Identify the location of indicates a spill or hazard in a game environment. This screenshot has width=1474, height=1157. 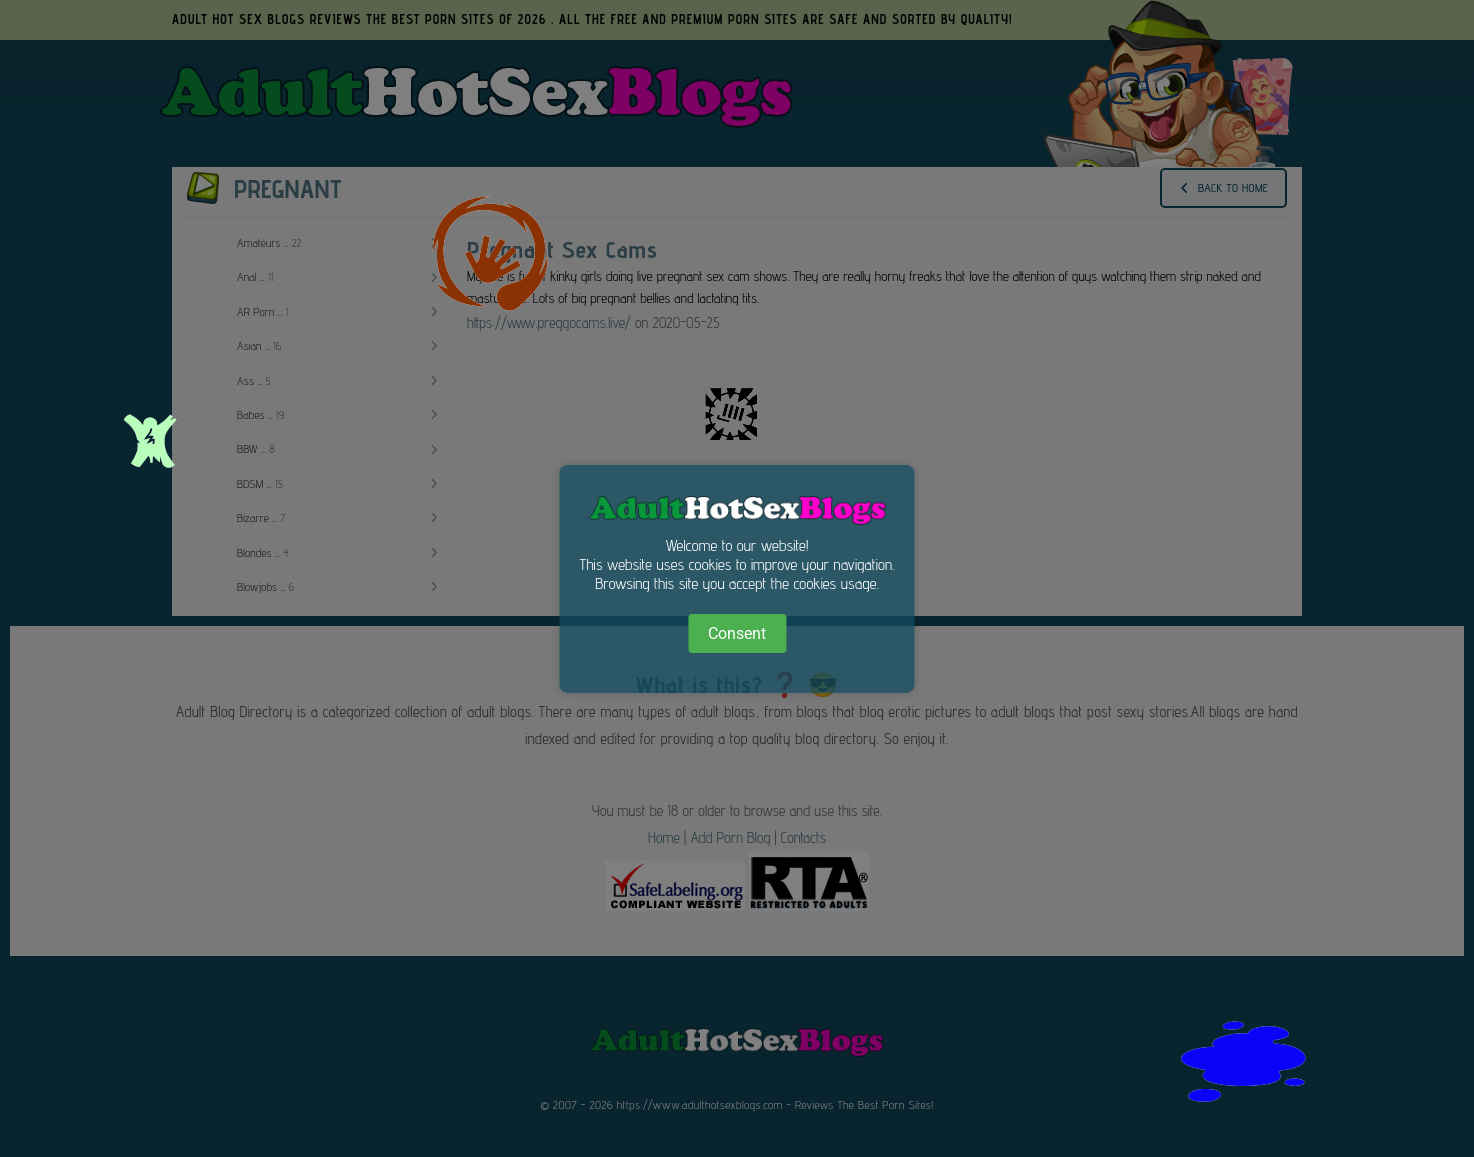
(1243, 1052).